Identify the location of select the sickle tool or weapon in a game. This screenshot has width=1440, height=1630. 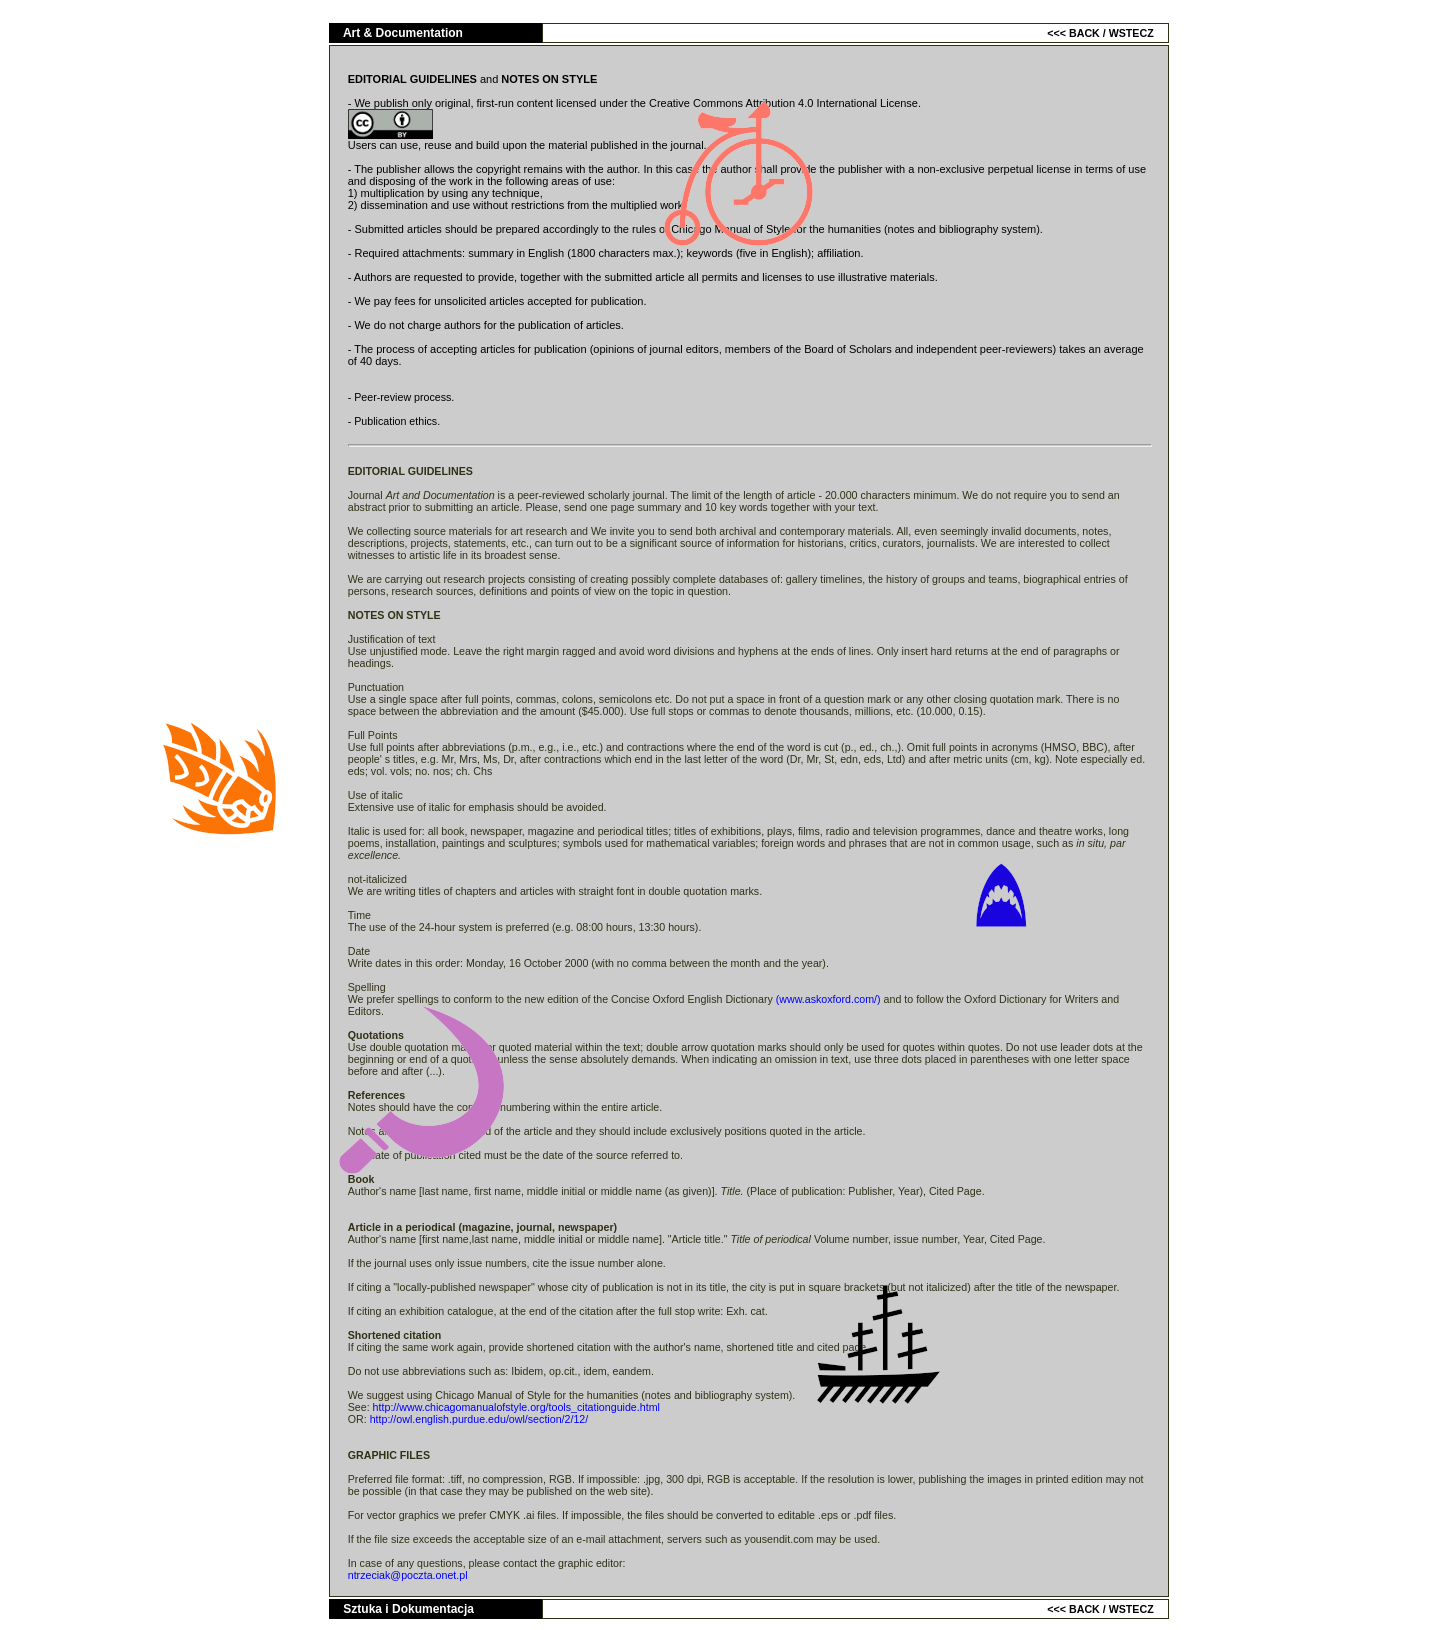
(421, 1088).